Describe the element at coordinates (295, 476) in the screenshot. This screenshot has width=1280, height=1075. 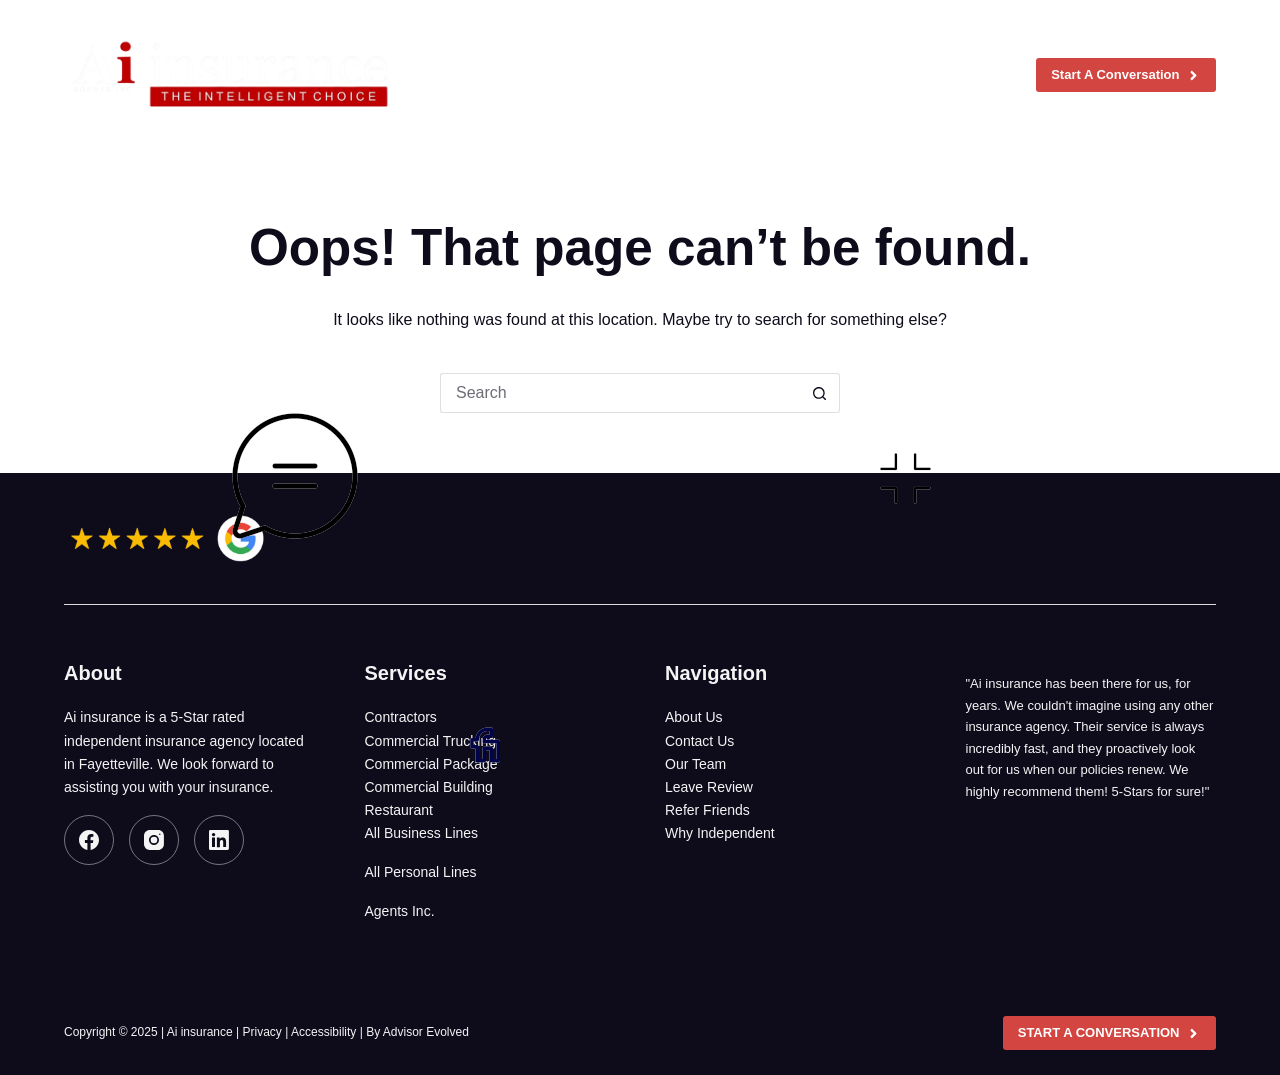
I see `open chat or messaging` at that location.